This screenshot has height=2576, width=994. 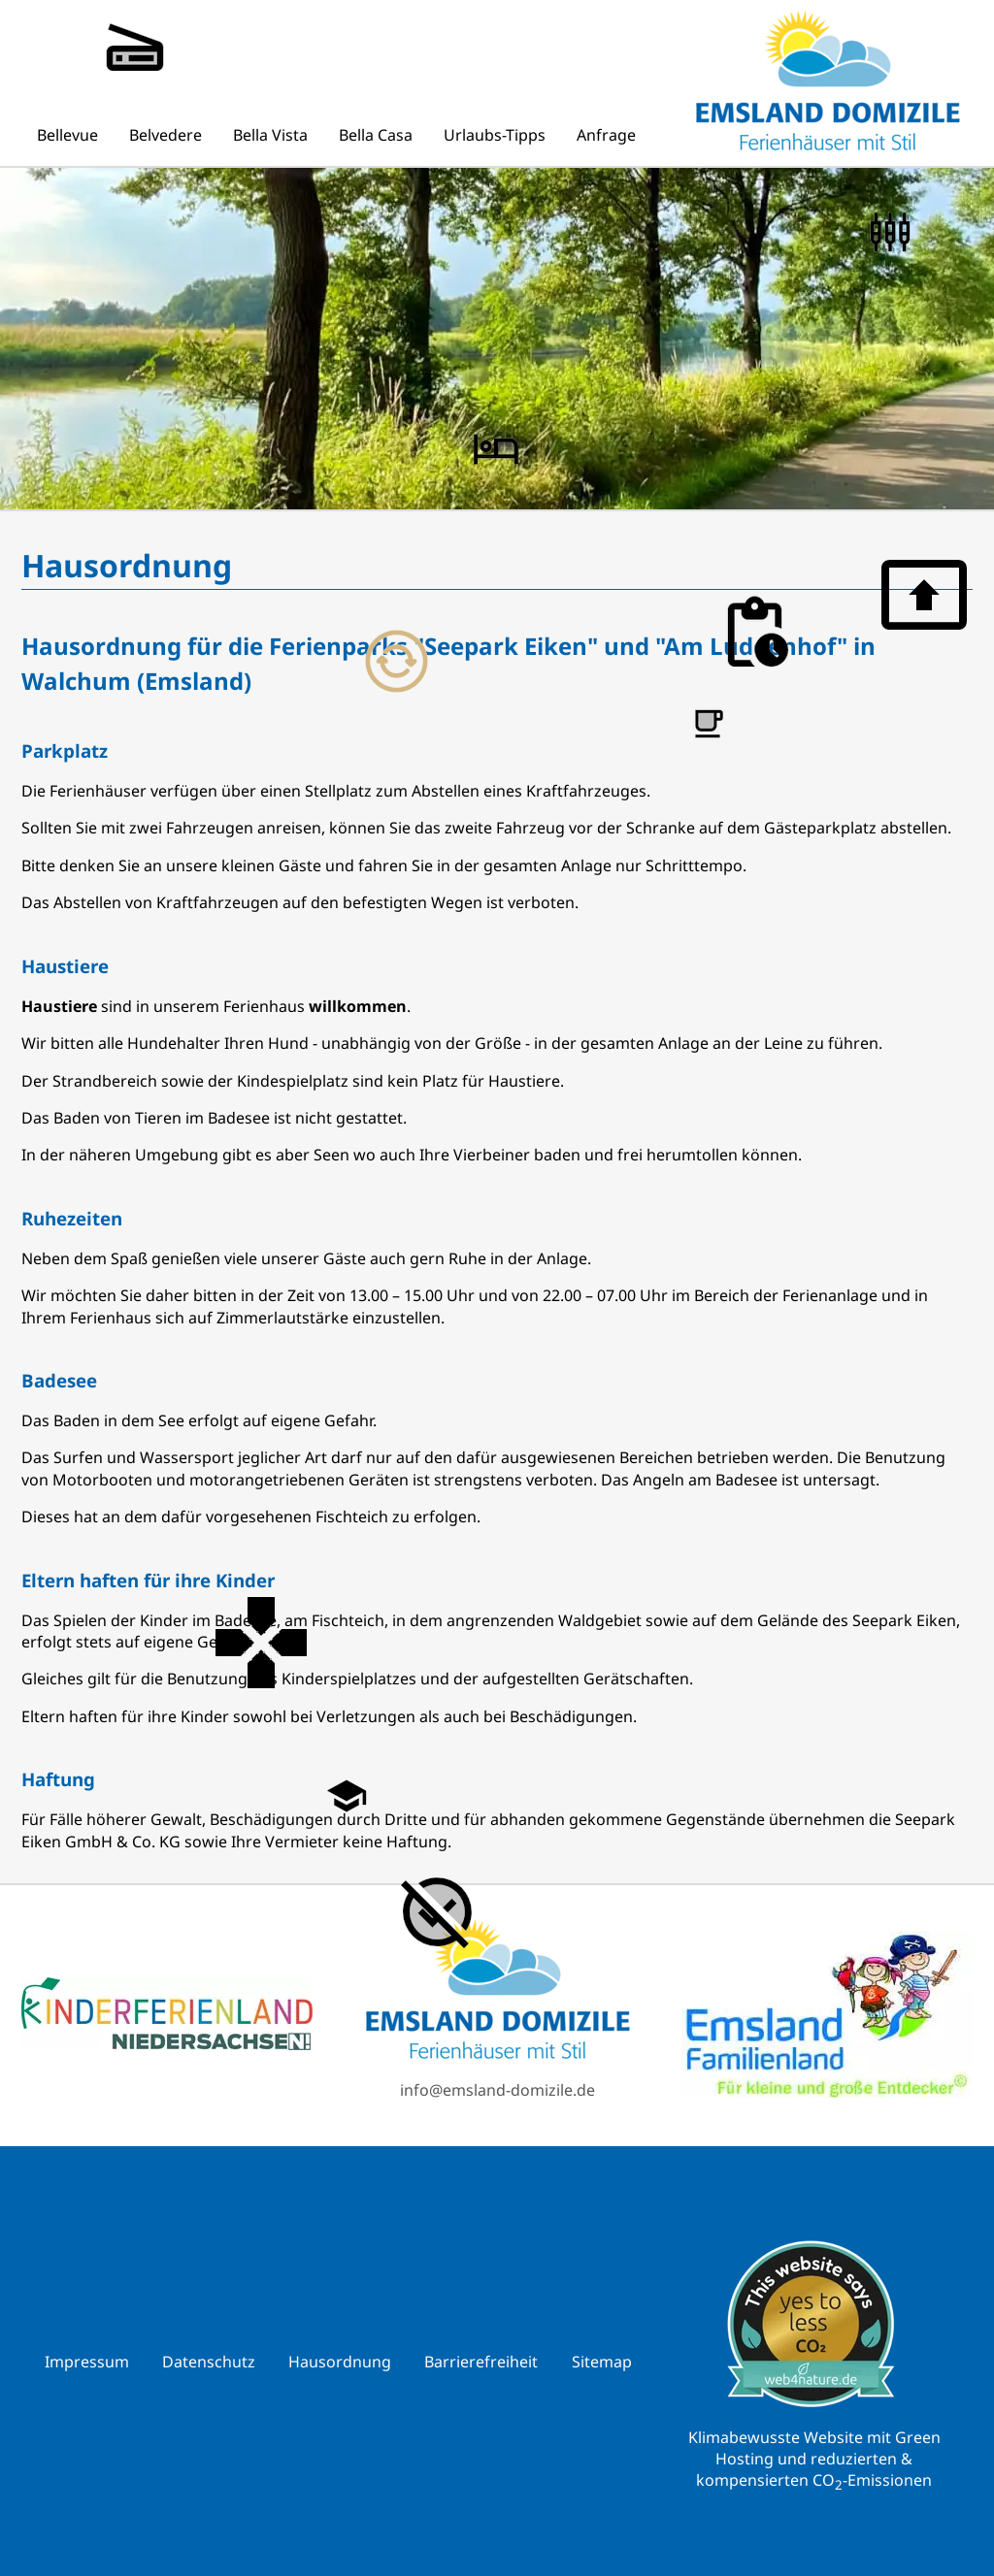 What do you see at coordinates (890, 232) in the screenshot?
I see `configure audio or video input connections` at bounding box center [890, 232].